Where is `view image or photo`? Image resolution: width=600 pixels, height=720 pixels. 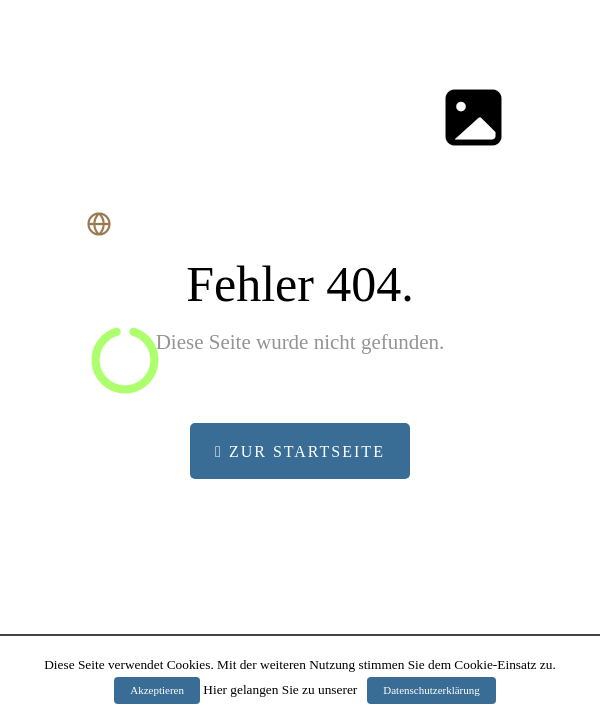
view image or photo is located at coordinates (473, 117).